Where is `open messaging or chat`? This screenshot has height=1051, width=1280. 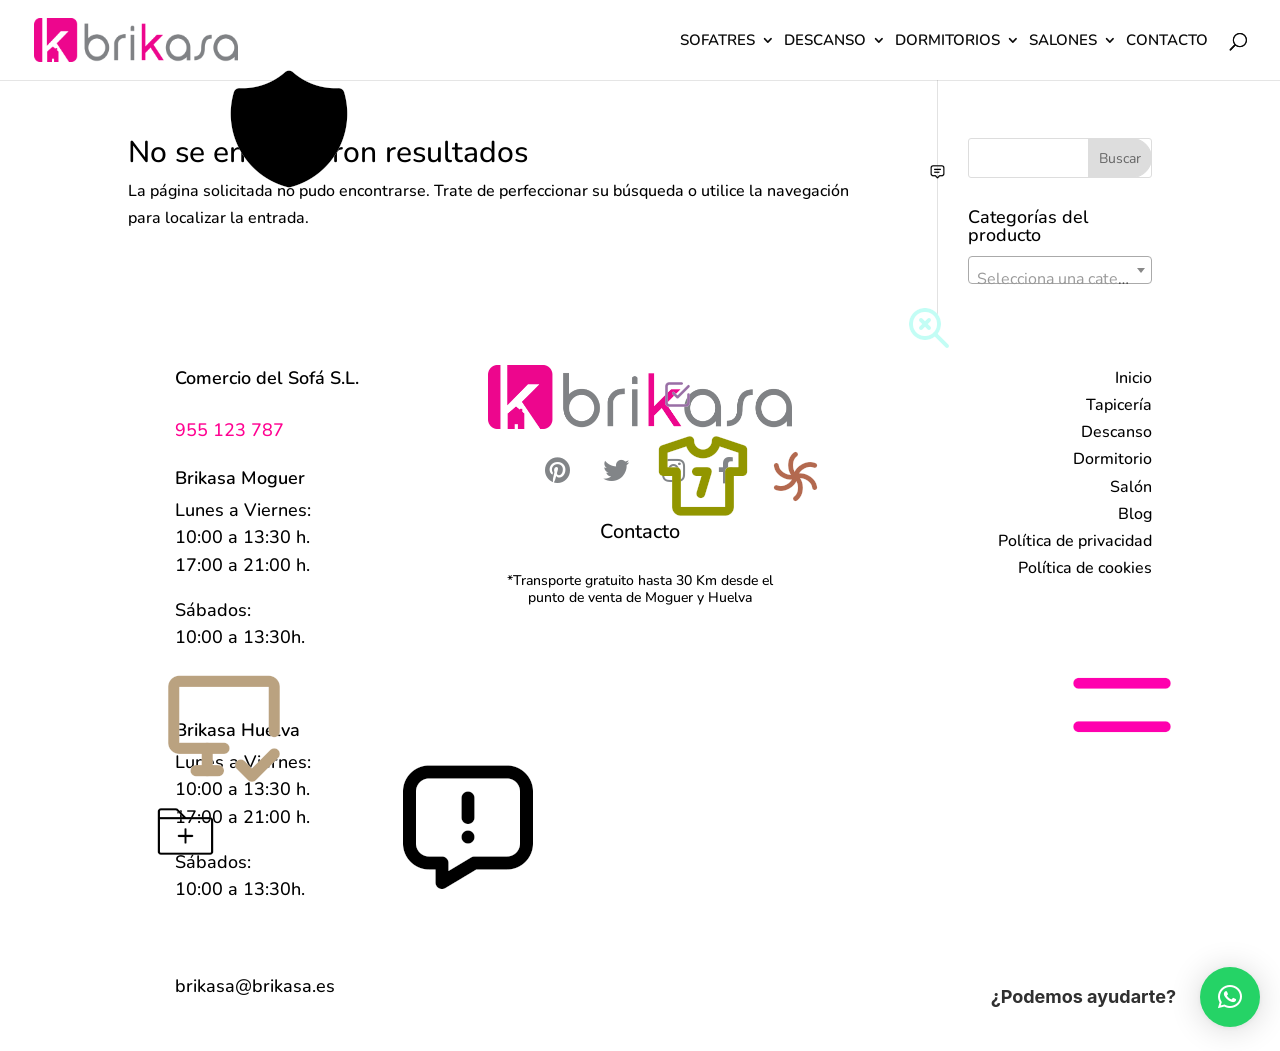
open messaging or chat is located at coordinates (937, 171).